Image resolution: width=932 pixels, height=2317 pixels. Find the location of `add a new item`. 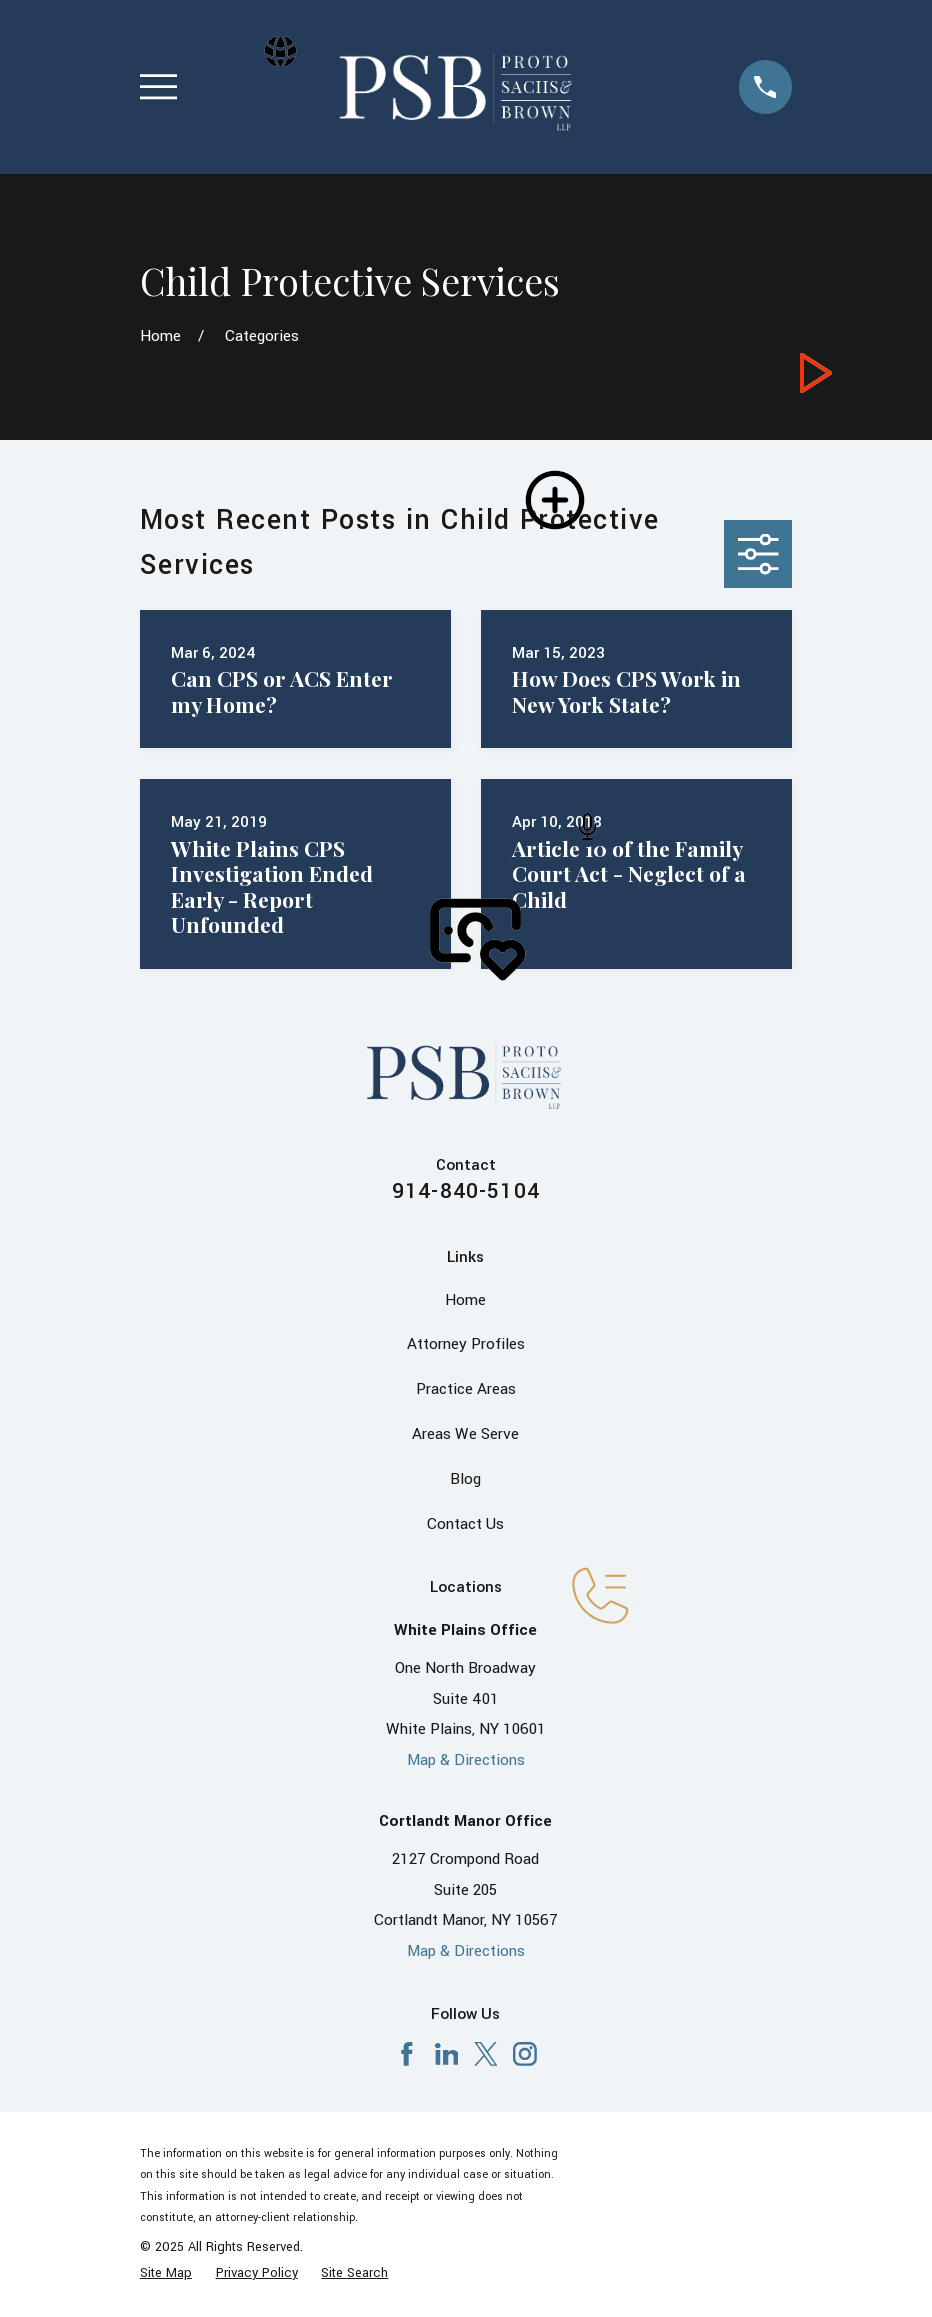

add a new item is located at coordinates (555, 500).